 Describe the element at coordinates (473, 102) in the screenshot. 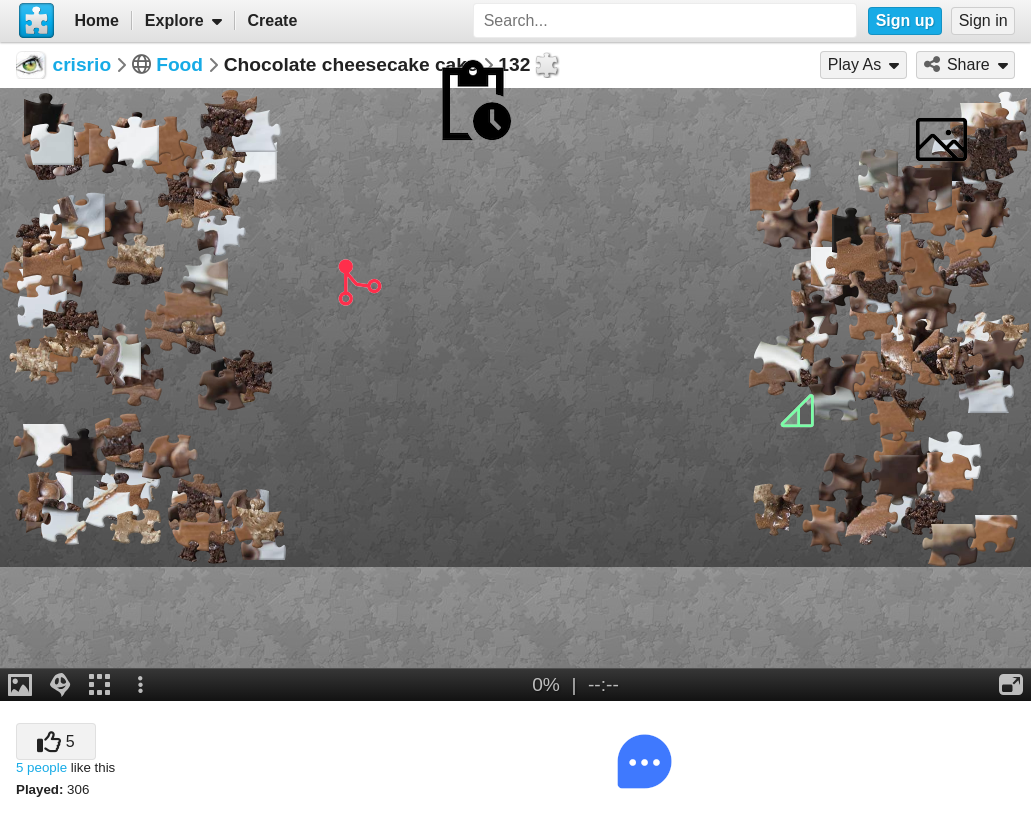

I see `view pending tasks or actions` at that location.